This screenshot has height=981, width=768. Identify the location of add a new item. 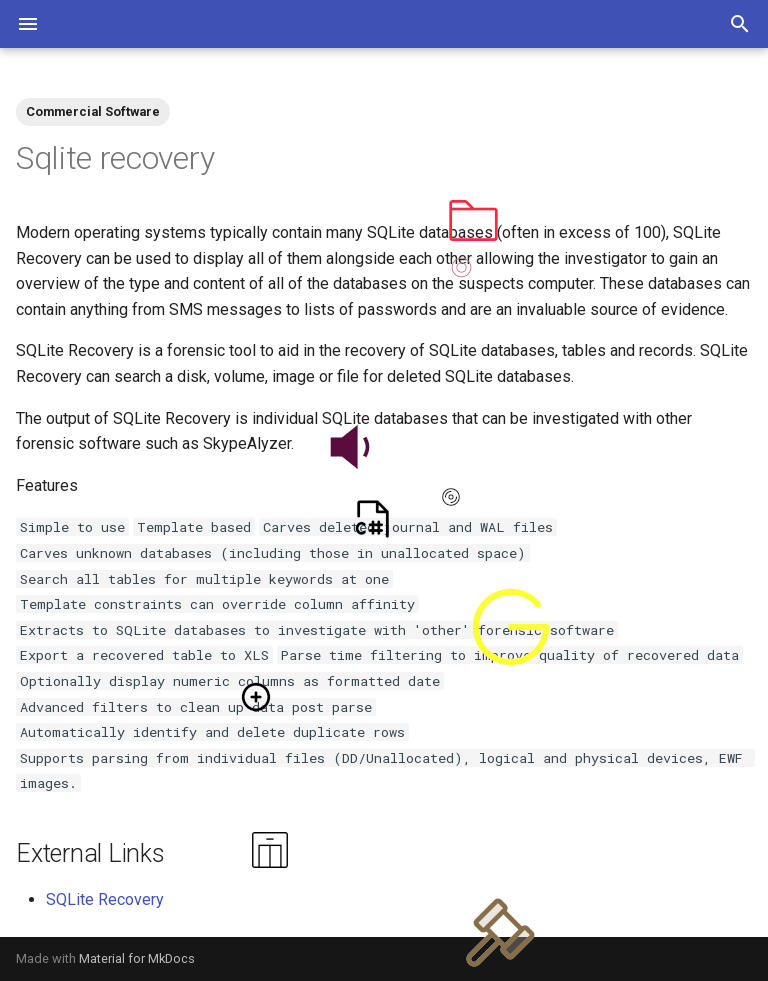
(256, 697).